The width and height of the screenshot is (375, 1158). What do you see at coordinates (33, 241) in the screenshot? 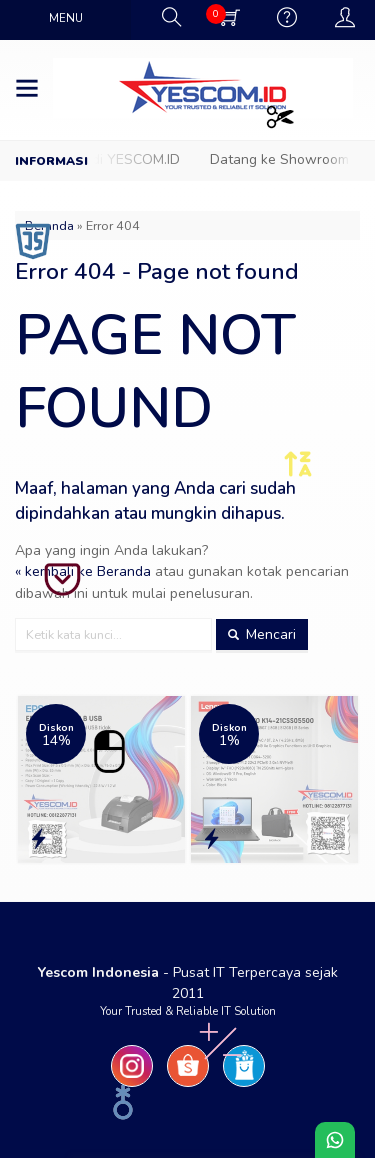
I see `indicates javascript code or file type` at bounding box center [33, 241].